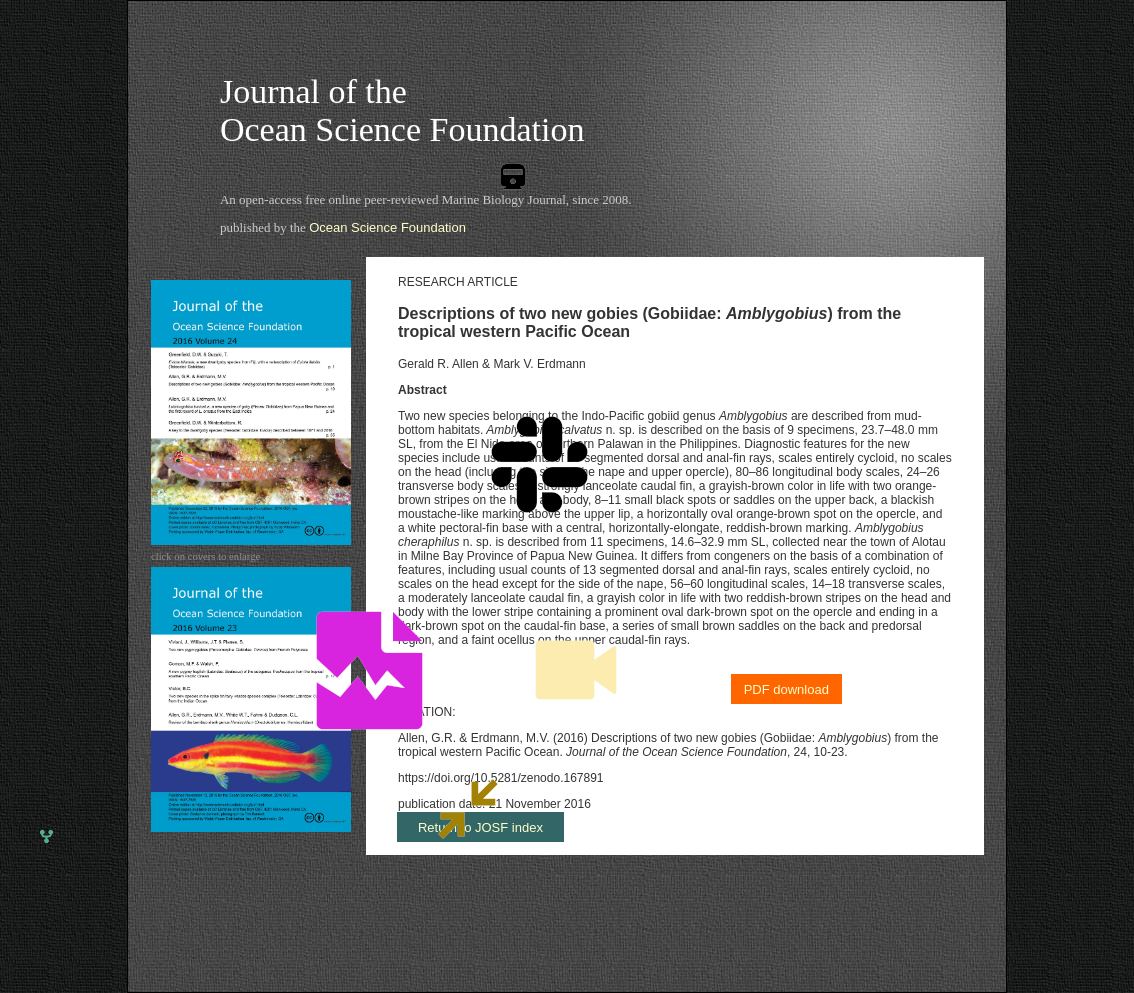 This screenshot has width=1134, height=993. Describe the element at coordinates (46, 836) in the screenshot. I see `fork a repository` at that location.